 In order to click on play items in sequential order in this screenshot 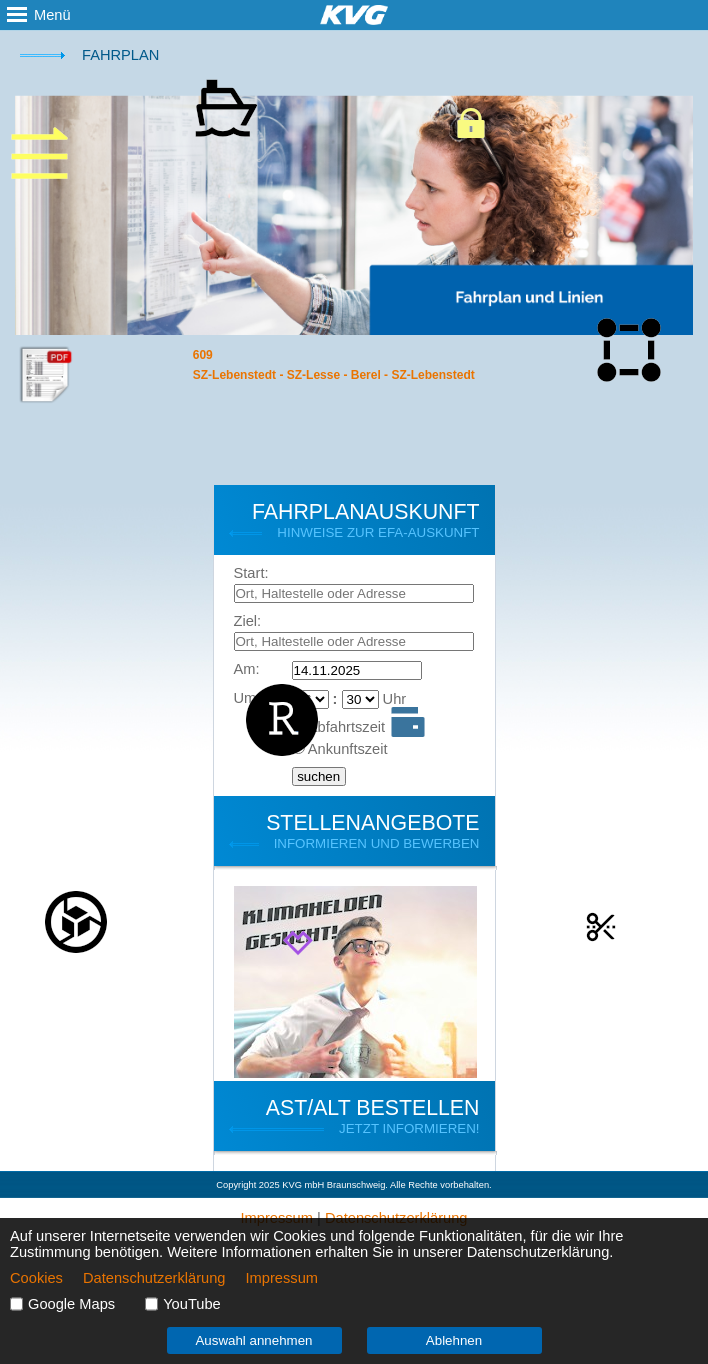, I will do `click(39, 156)`.